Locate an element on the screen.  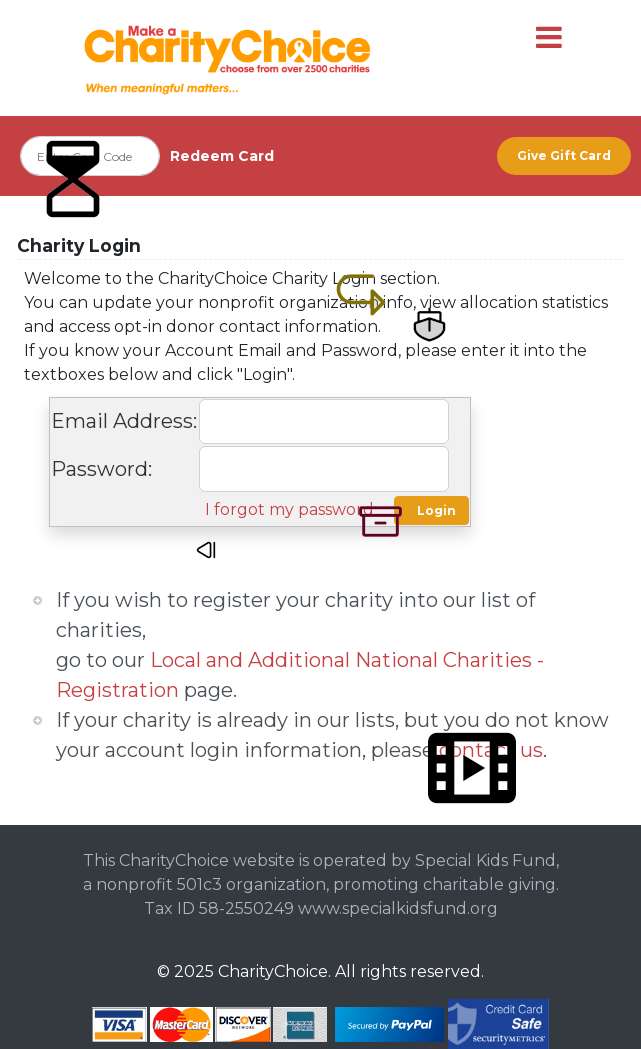
skip to previous track or beginning is located at coordinates (206, 550).